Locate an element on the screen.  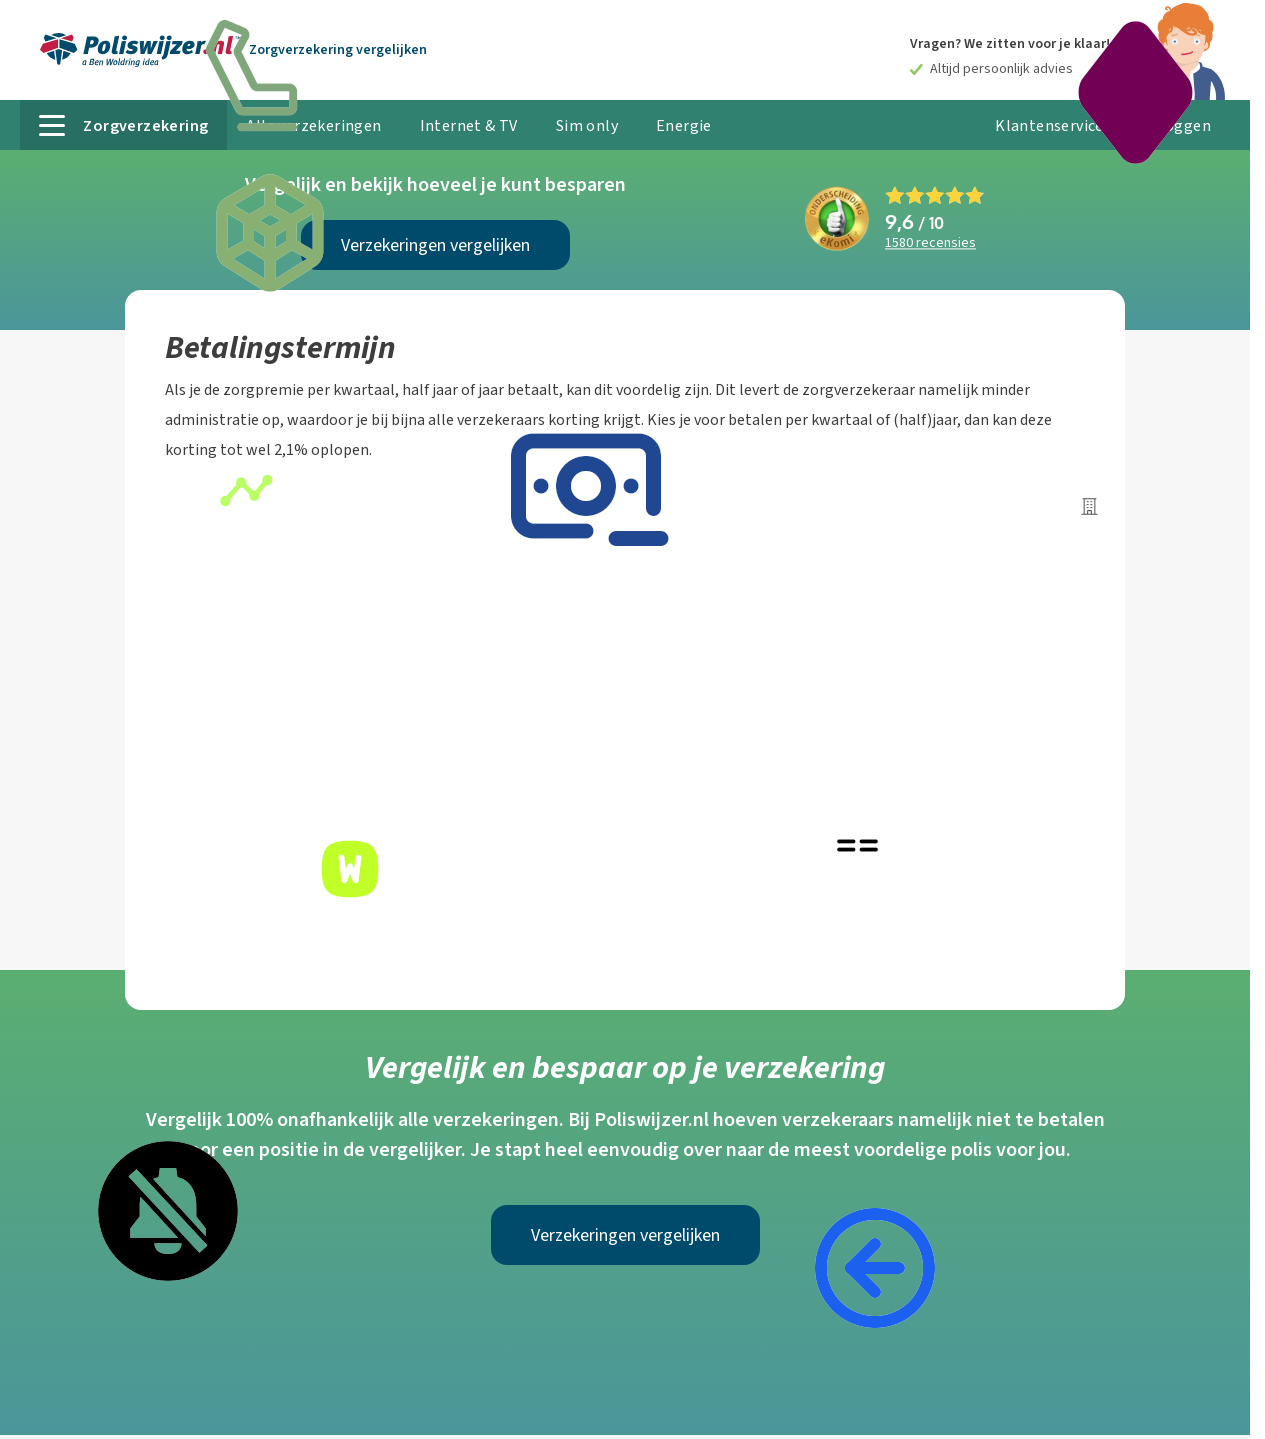
premium or pro feature indicator is located at coordinates (1135, 92).